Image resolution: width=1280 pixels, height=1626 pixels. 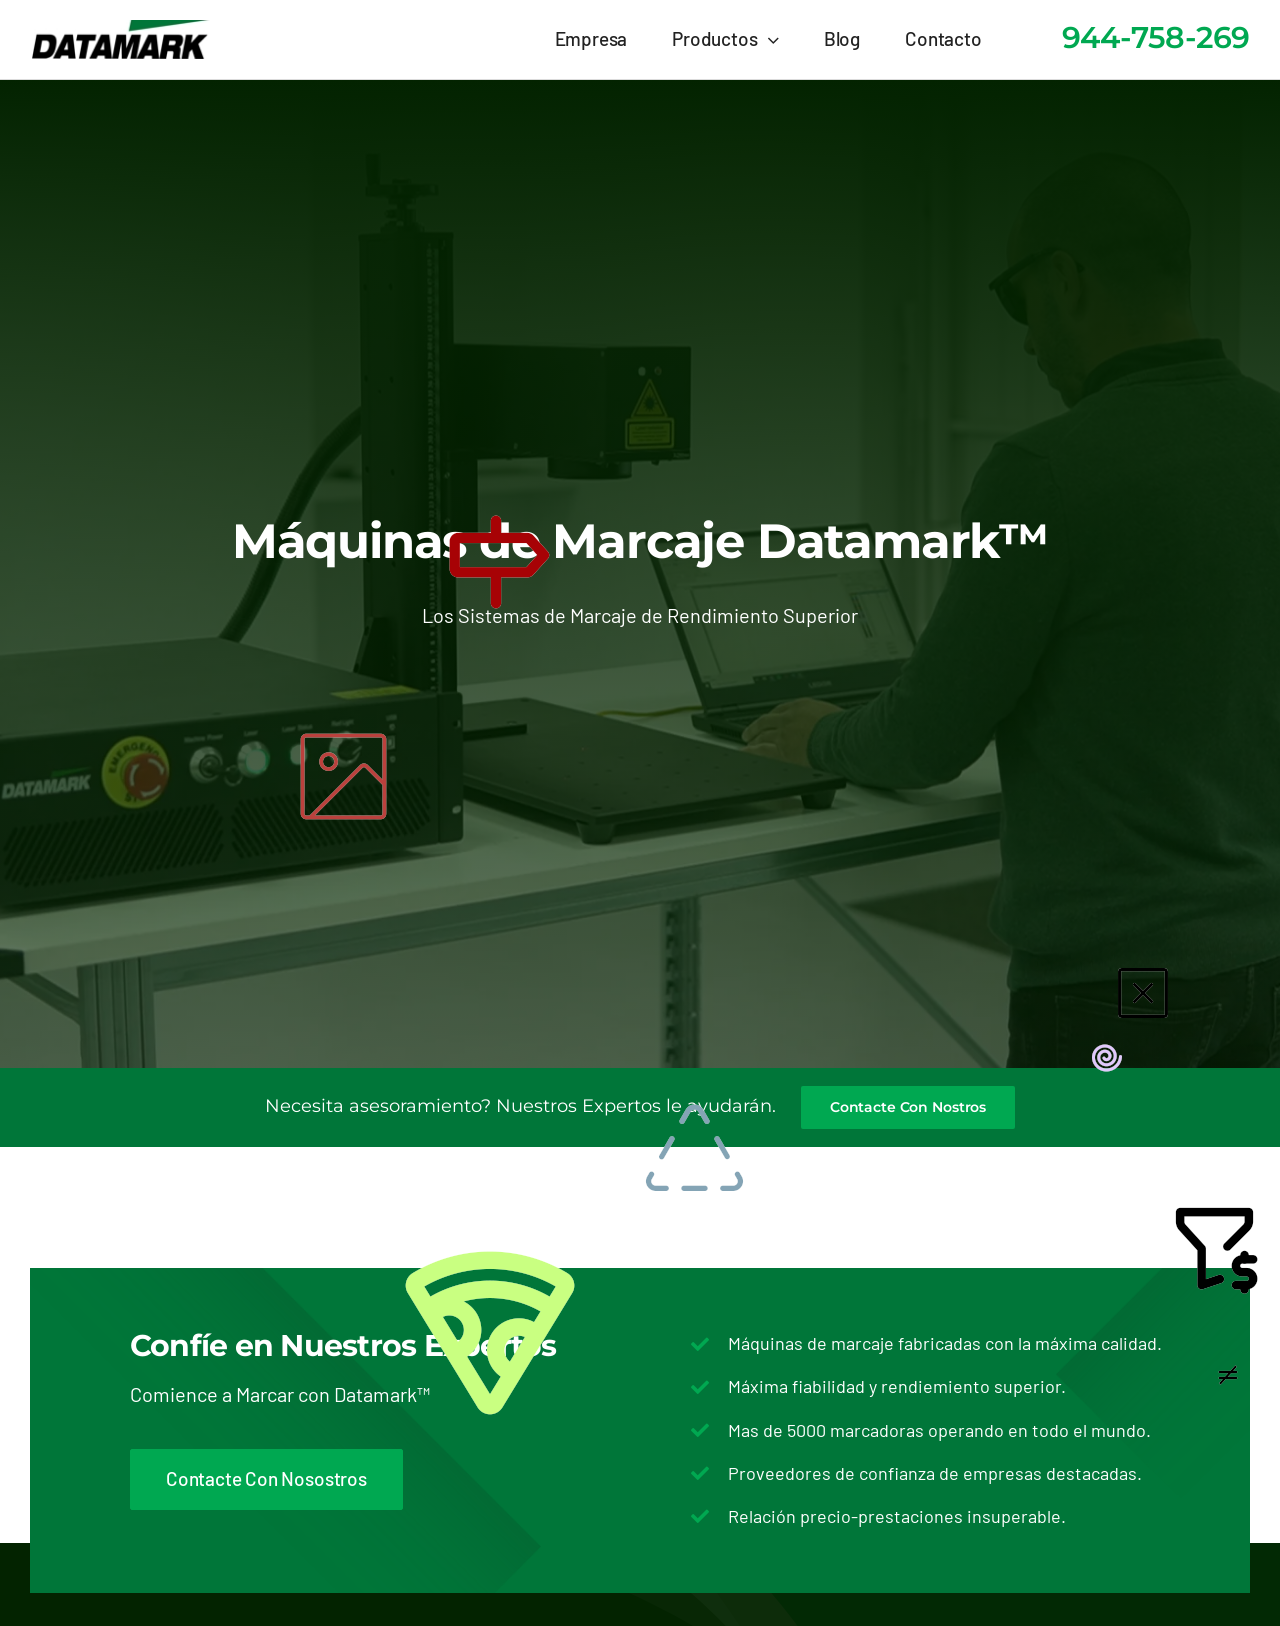 I want to click on filter results by price or cost, so click(x=1214, y=1246).